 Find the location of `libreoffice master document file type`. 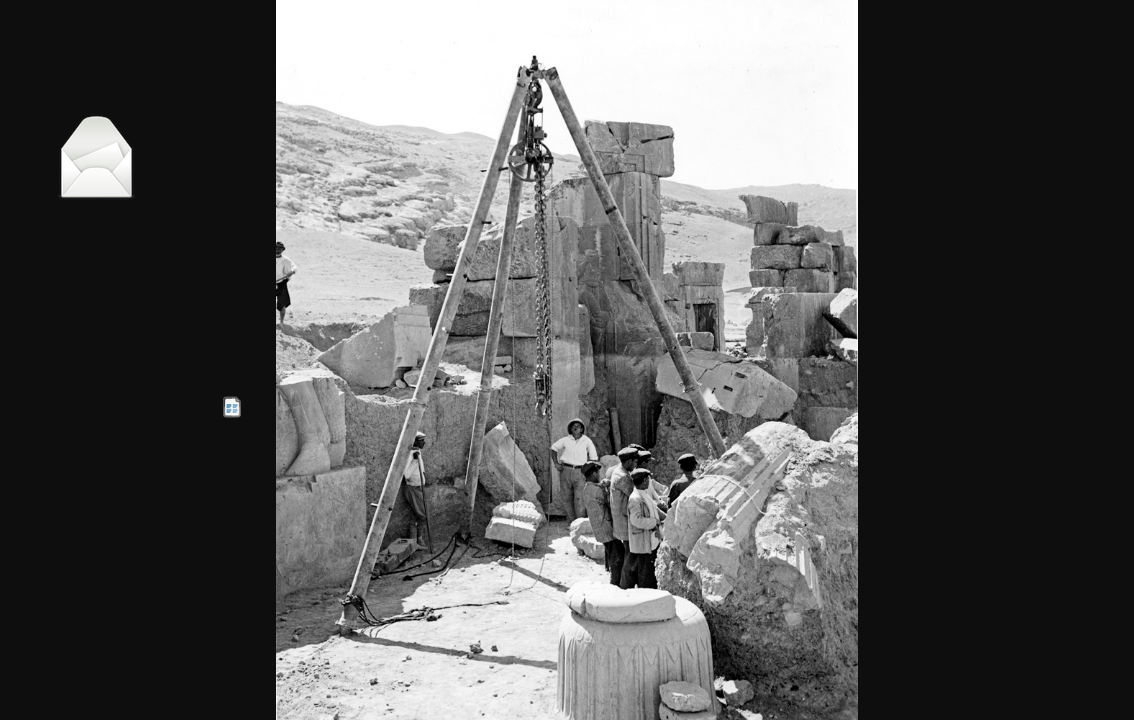

libreoffice master document file type is located at coordinates (232, 407).